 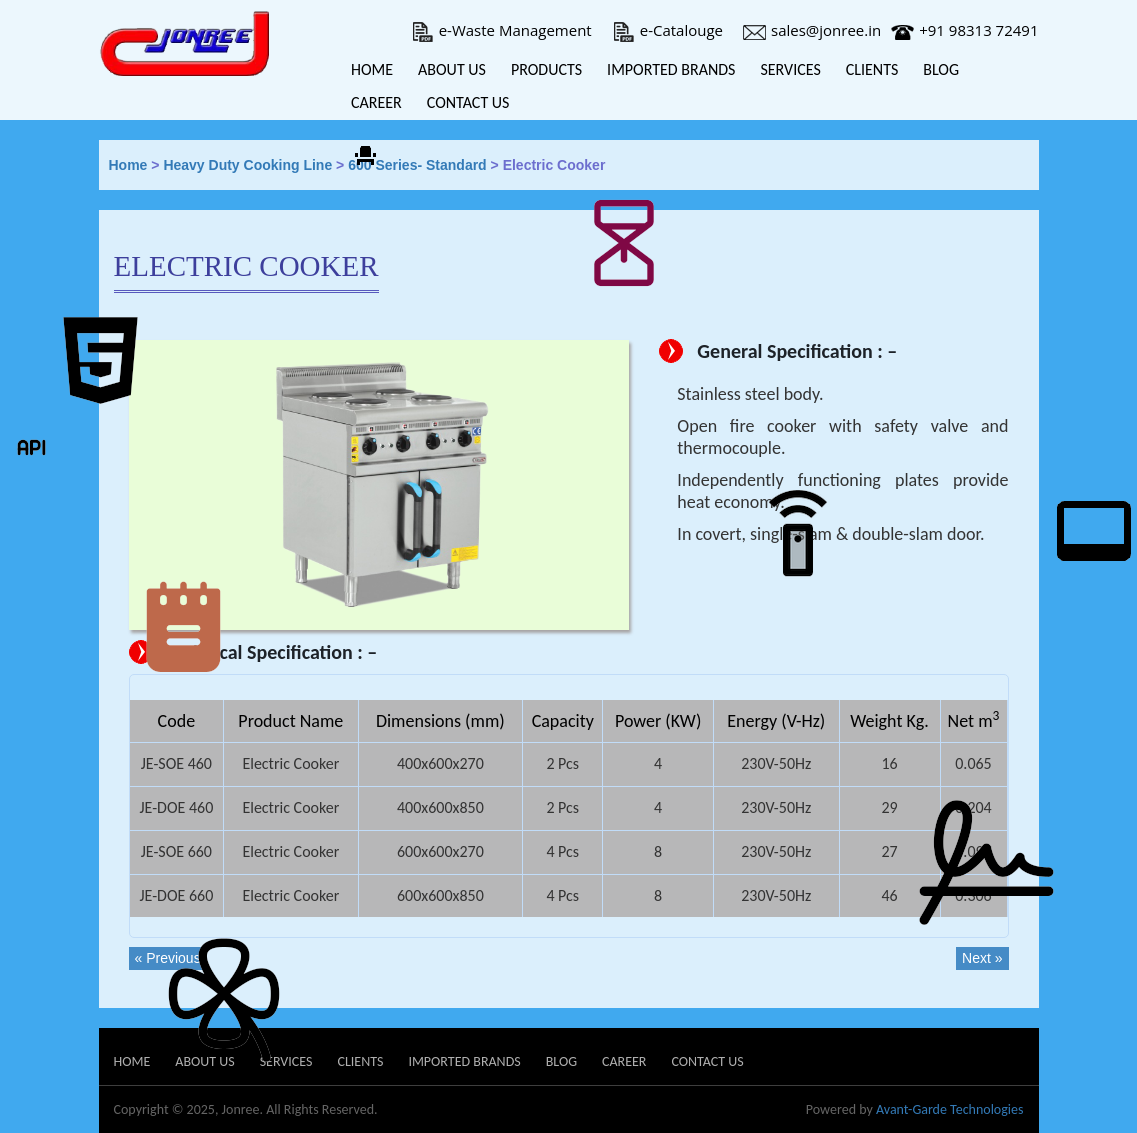 What do you see at coordinates (1094, 531) in the screenshot?
I see `video player with caption or subtitle area` at bounding box center [1094, 531].